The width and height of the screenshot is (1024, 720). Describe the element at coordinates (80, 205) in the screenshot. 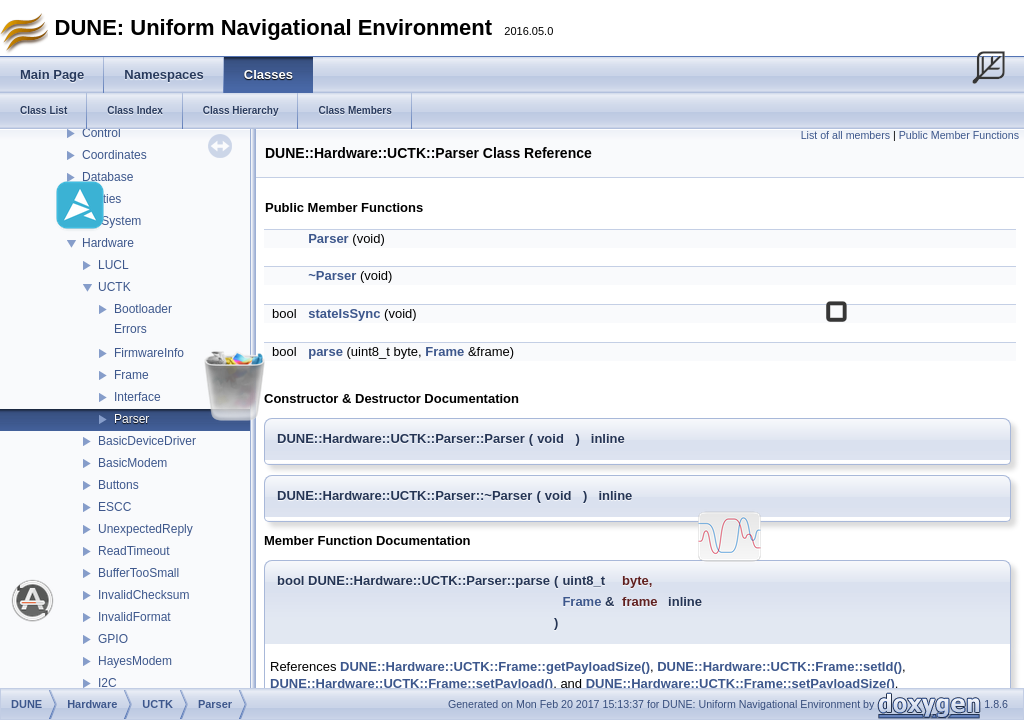

I see `launch the artix linux application` at that location.